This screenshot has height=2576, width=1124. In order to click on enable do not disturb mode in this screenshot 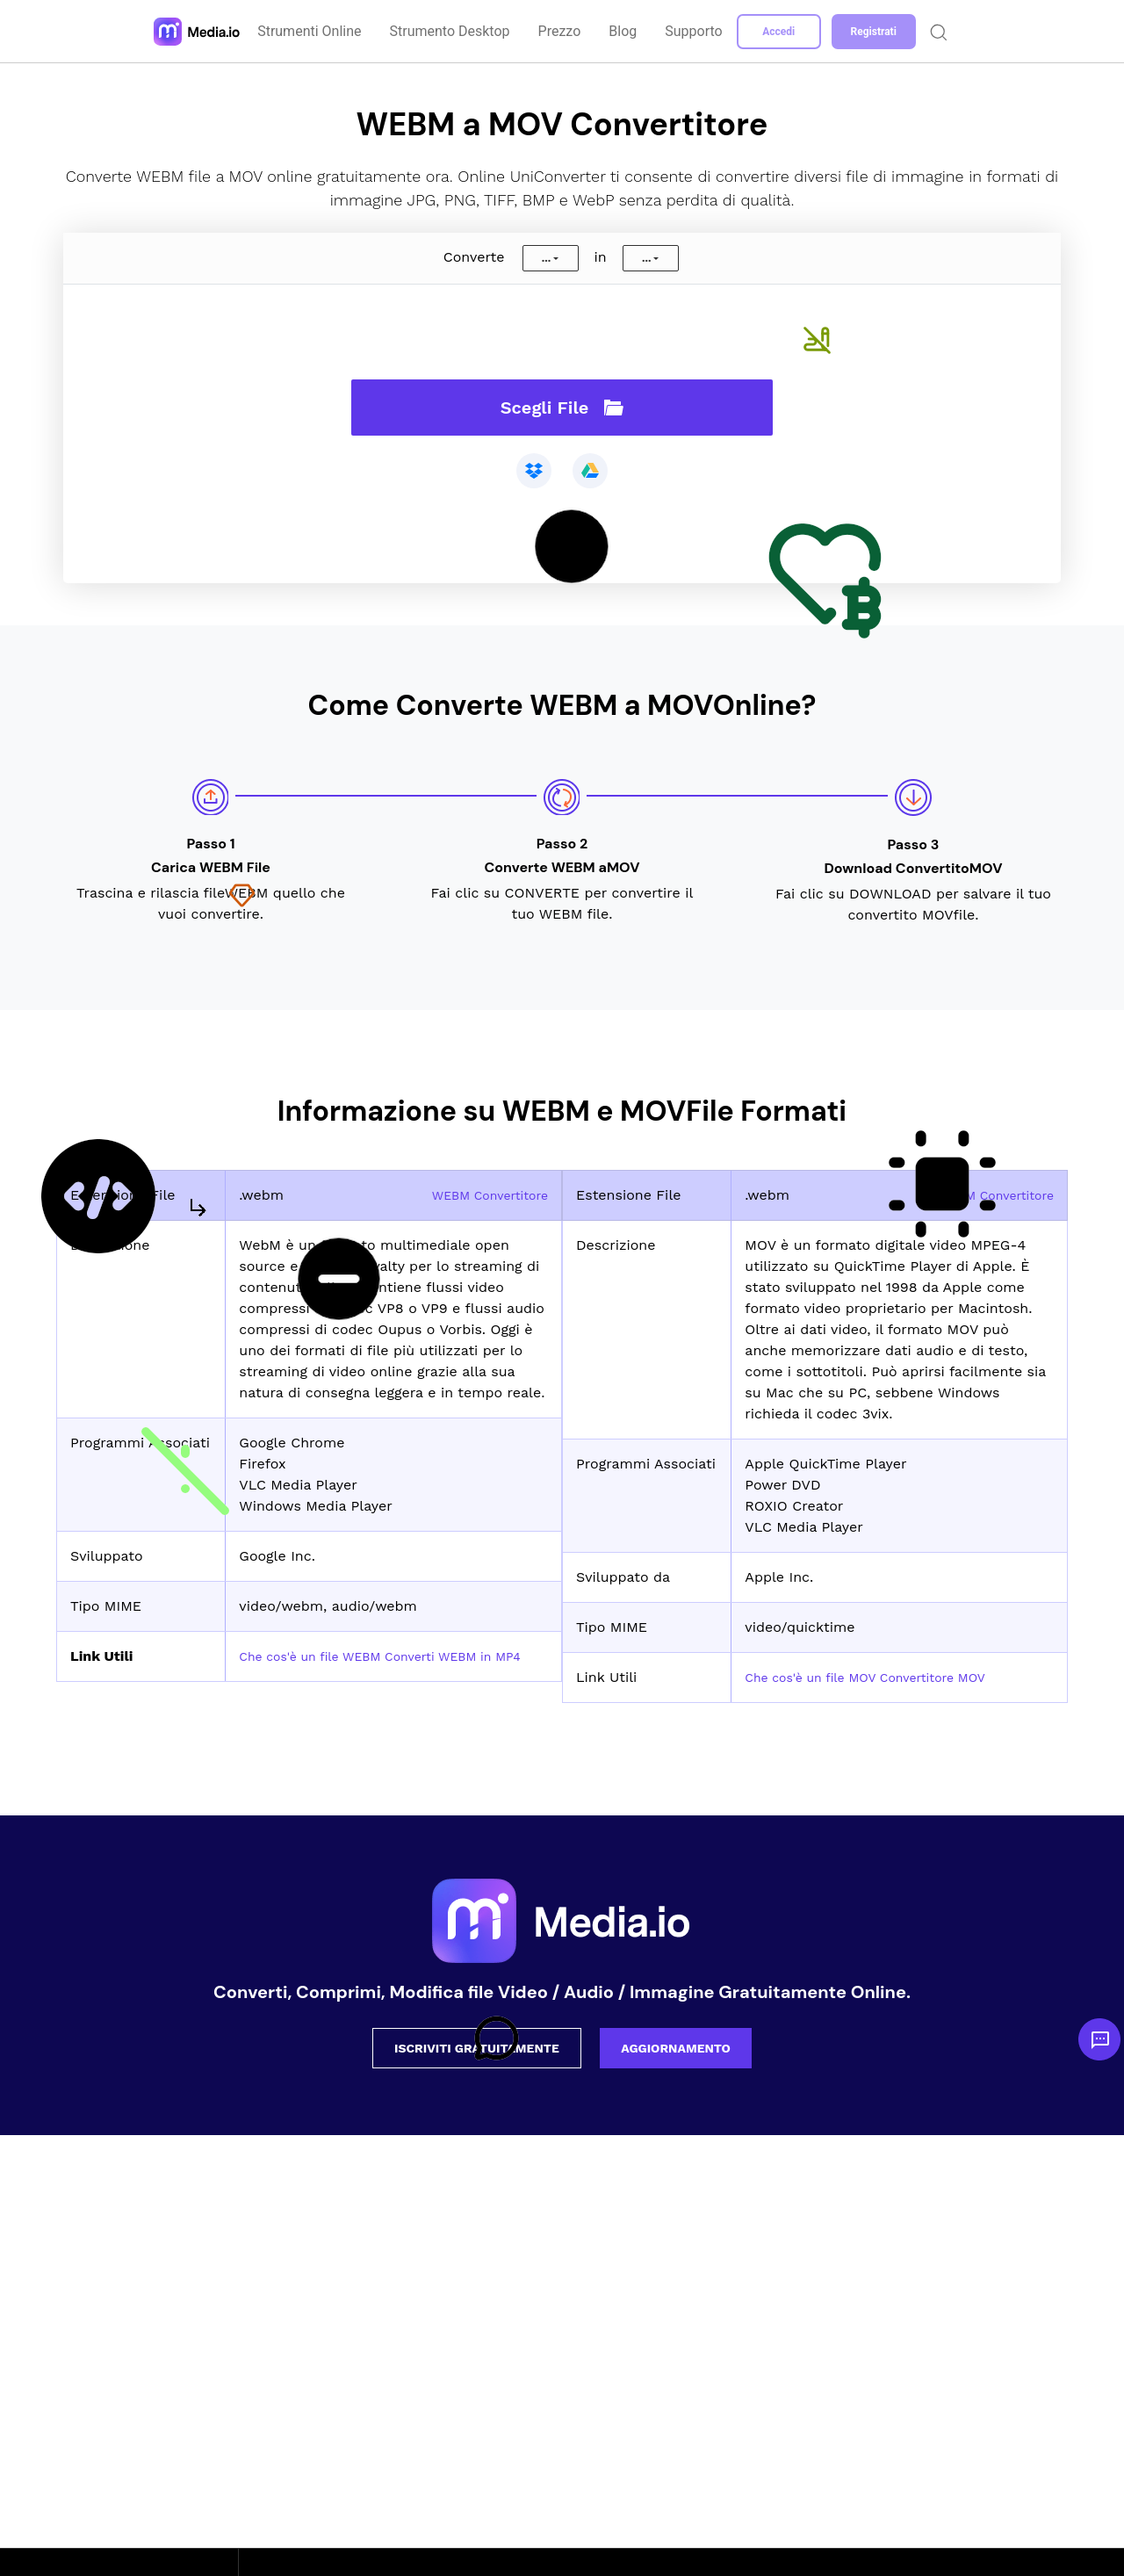, I will do `click(339, 1279)`.